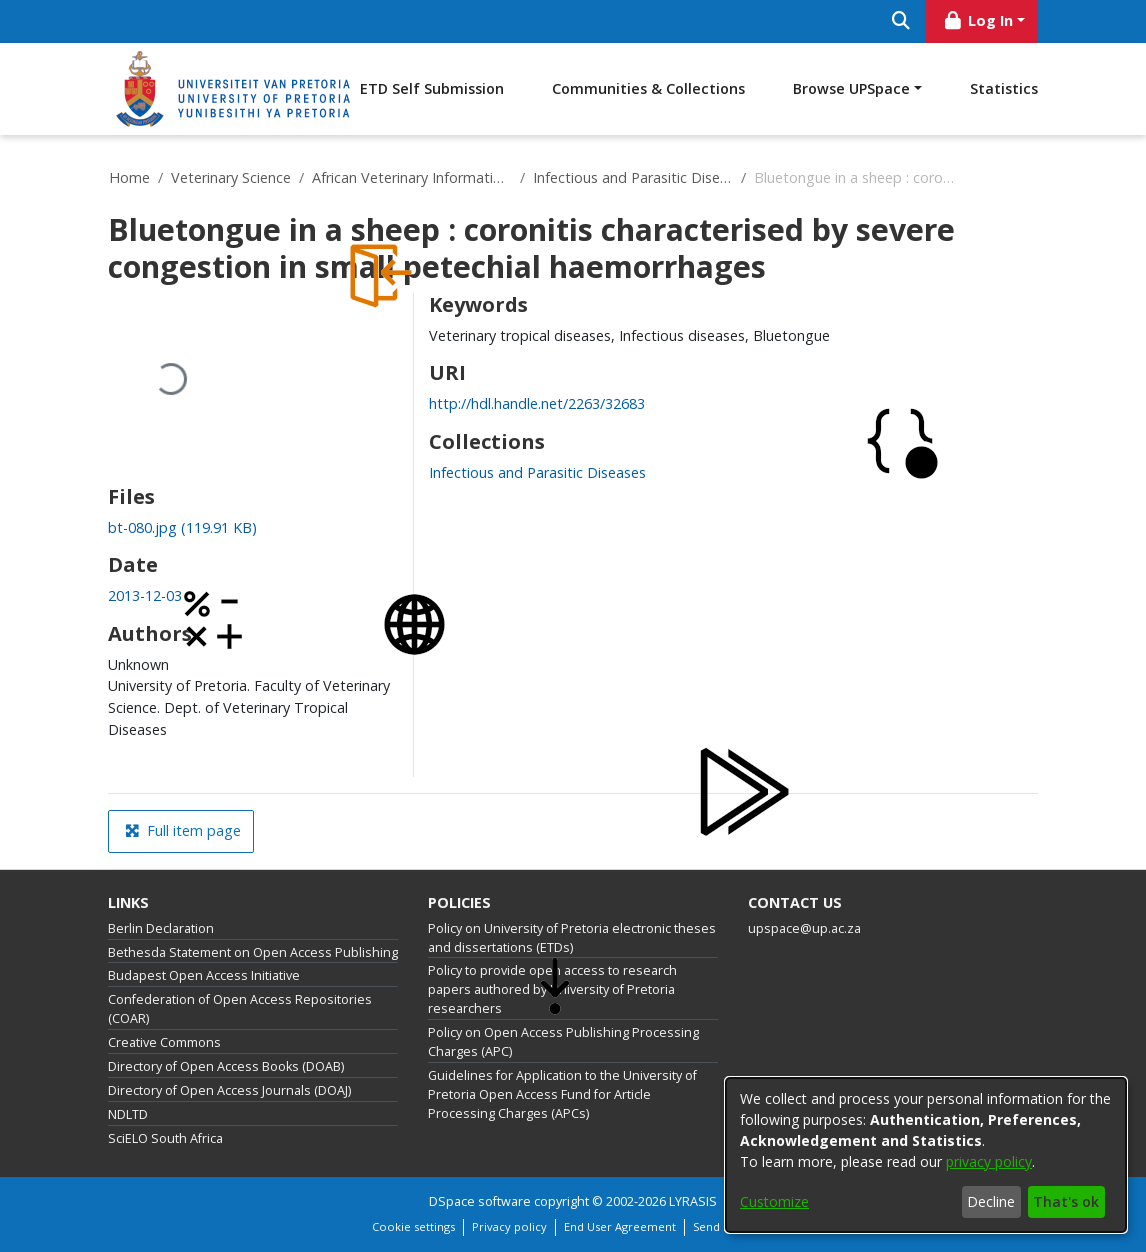 The height and width of the screenshot is (1252, 1146). I want to click on sign in to your account, so click(378, 272).